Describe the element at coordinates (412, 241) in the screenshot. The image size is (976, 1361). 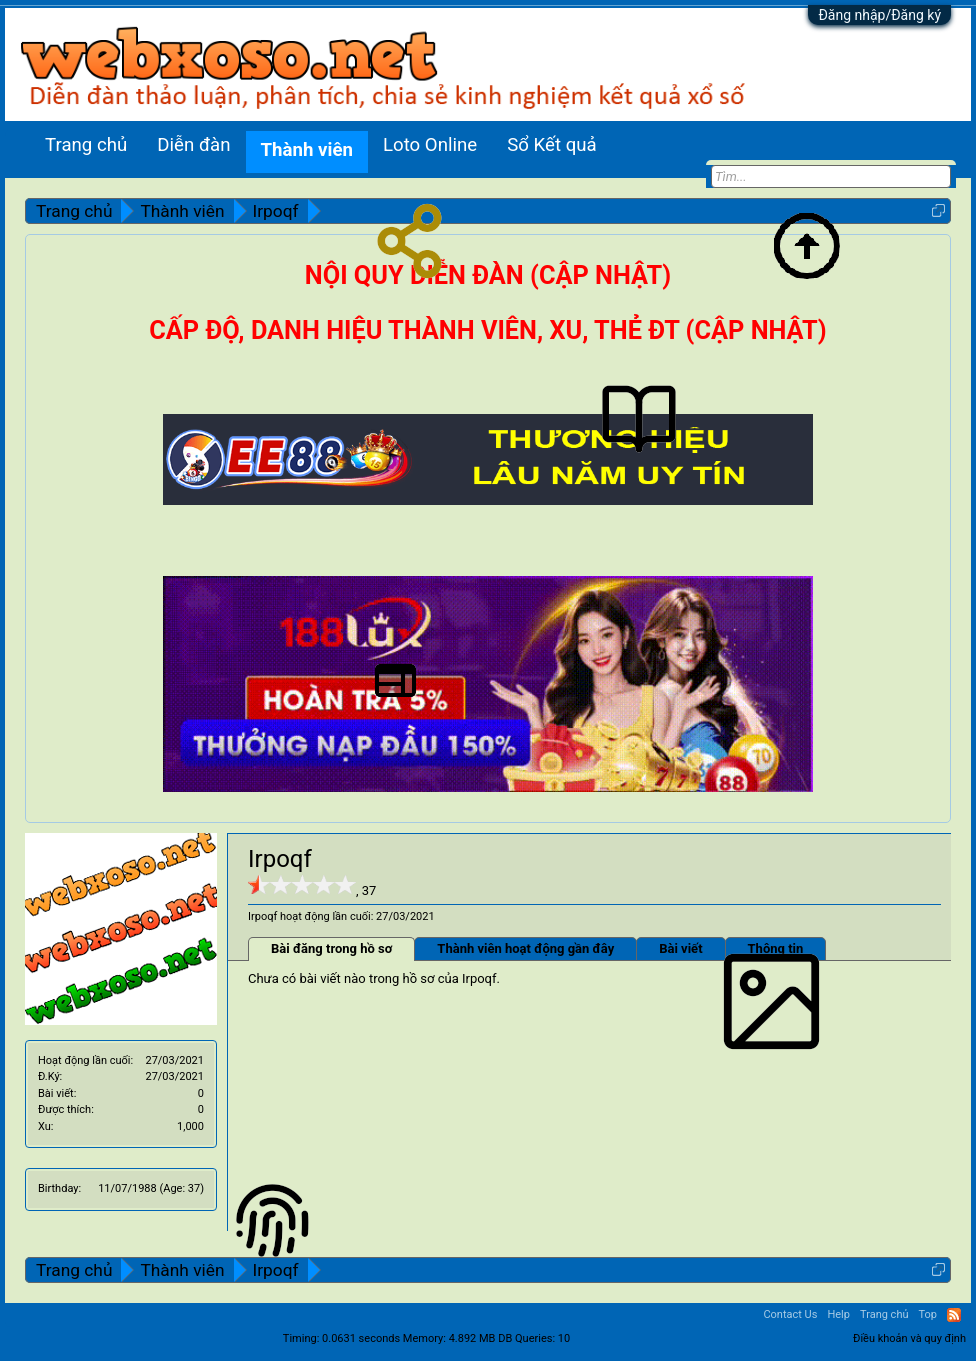
I see `share content to social networks` at that location.